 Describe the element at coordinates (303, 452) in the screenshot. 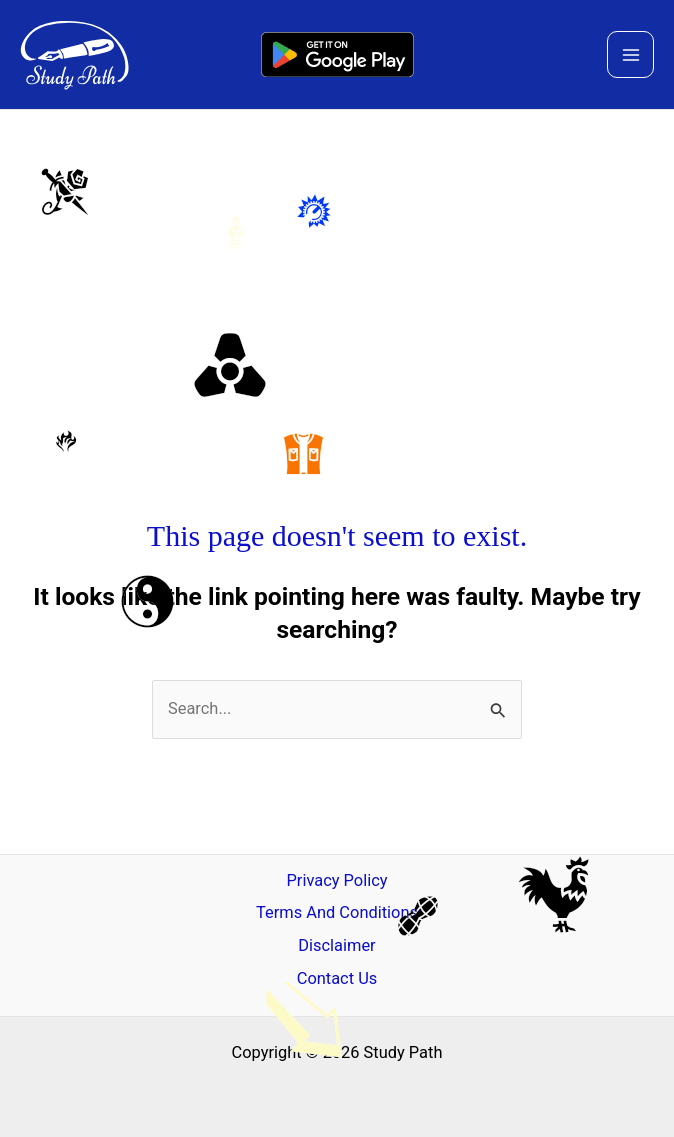

I see `select sleeveless jacket for character outfit` at that location.